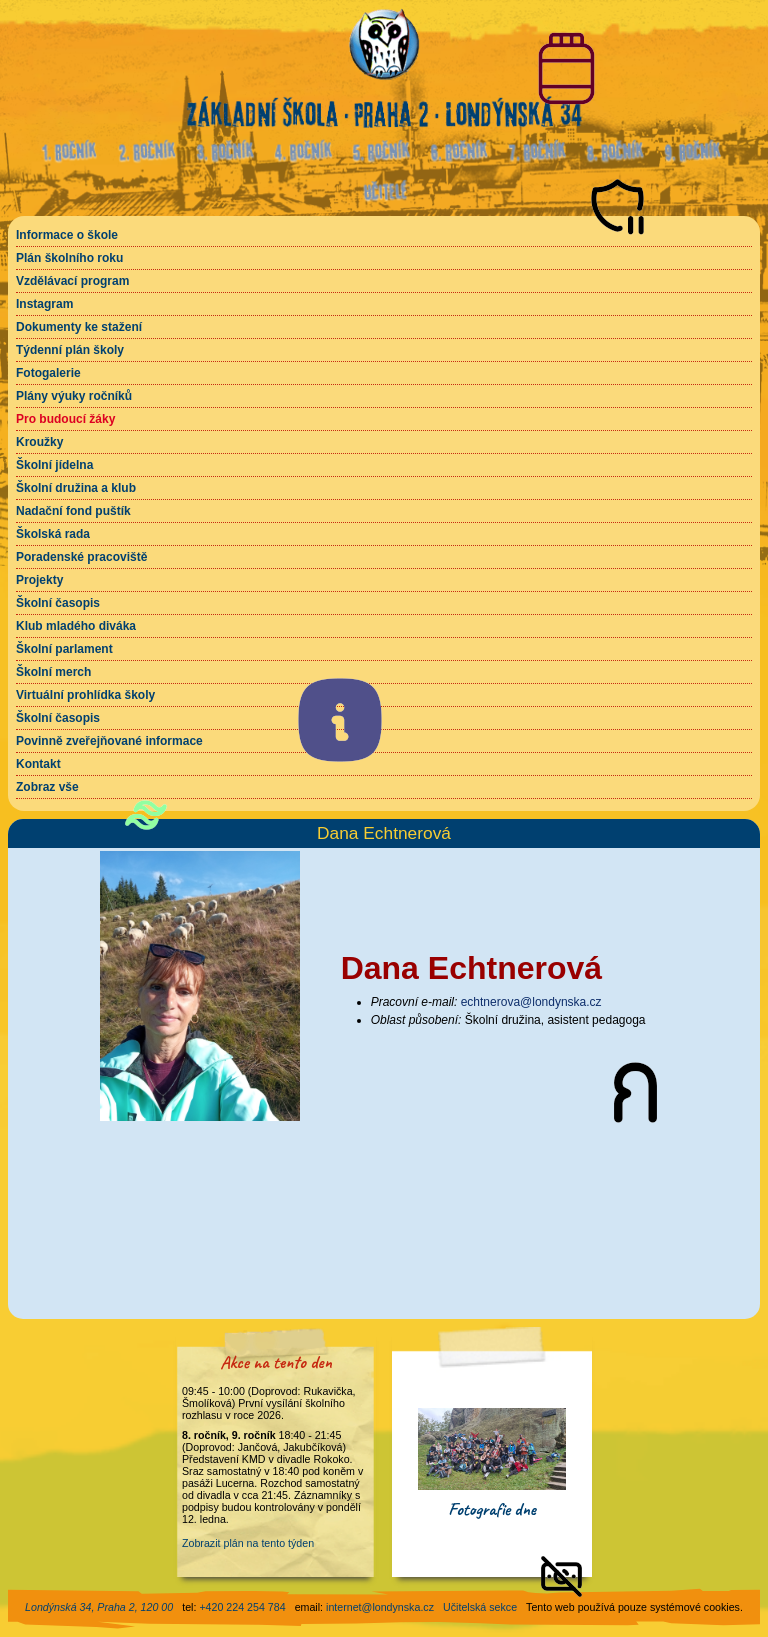  Describe the element at coordinates (561, 1576) in the screenshot. I see `payment method unavailable` at that location.